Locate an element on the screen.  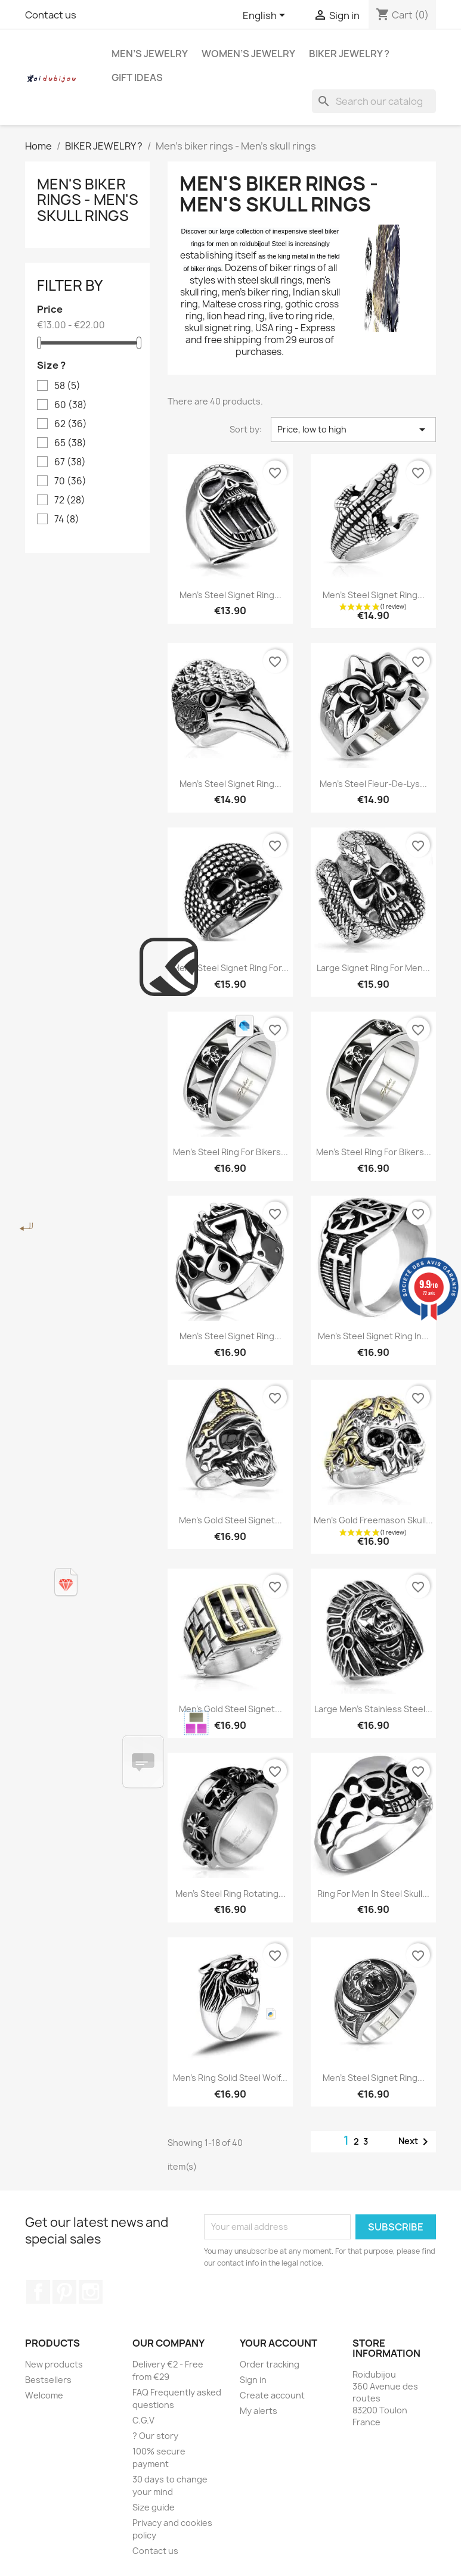
open gwe (gpu widget extension) settings is located at coordinates (169, 967).